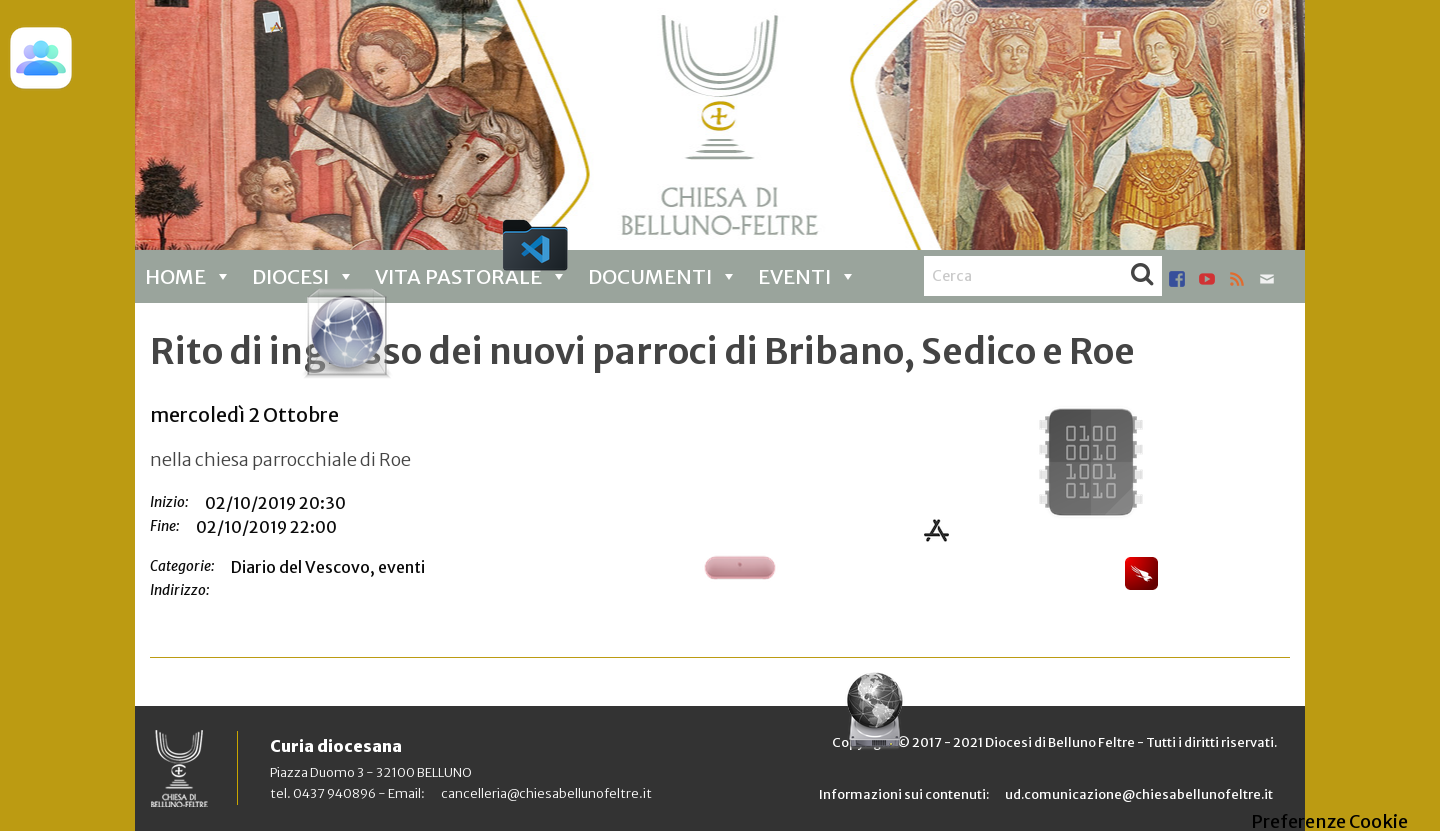 The height and width of the screenshot is (831, 1440). I want to click on connect to a bluetooth speaker, so click(740, 568).